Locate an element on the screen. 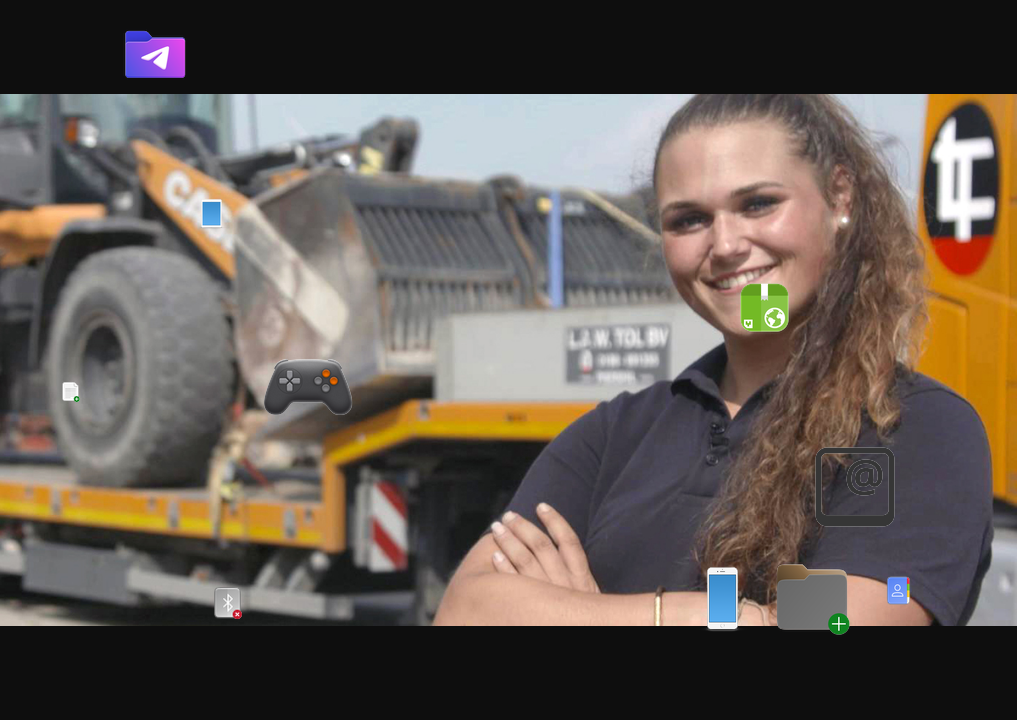 The image size is (1017, 720). view connected iPhone device is located at coordinates (722, 599).